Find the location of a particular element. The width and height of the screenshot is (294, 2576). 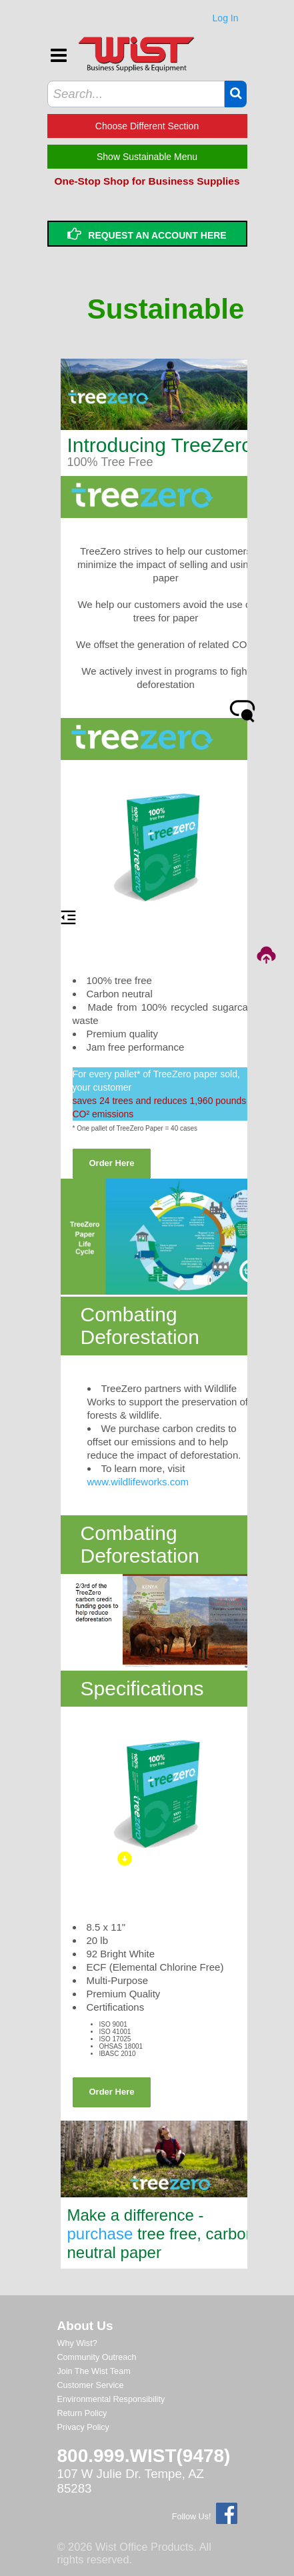

download file or content is located at coordinates (125, 1859).